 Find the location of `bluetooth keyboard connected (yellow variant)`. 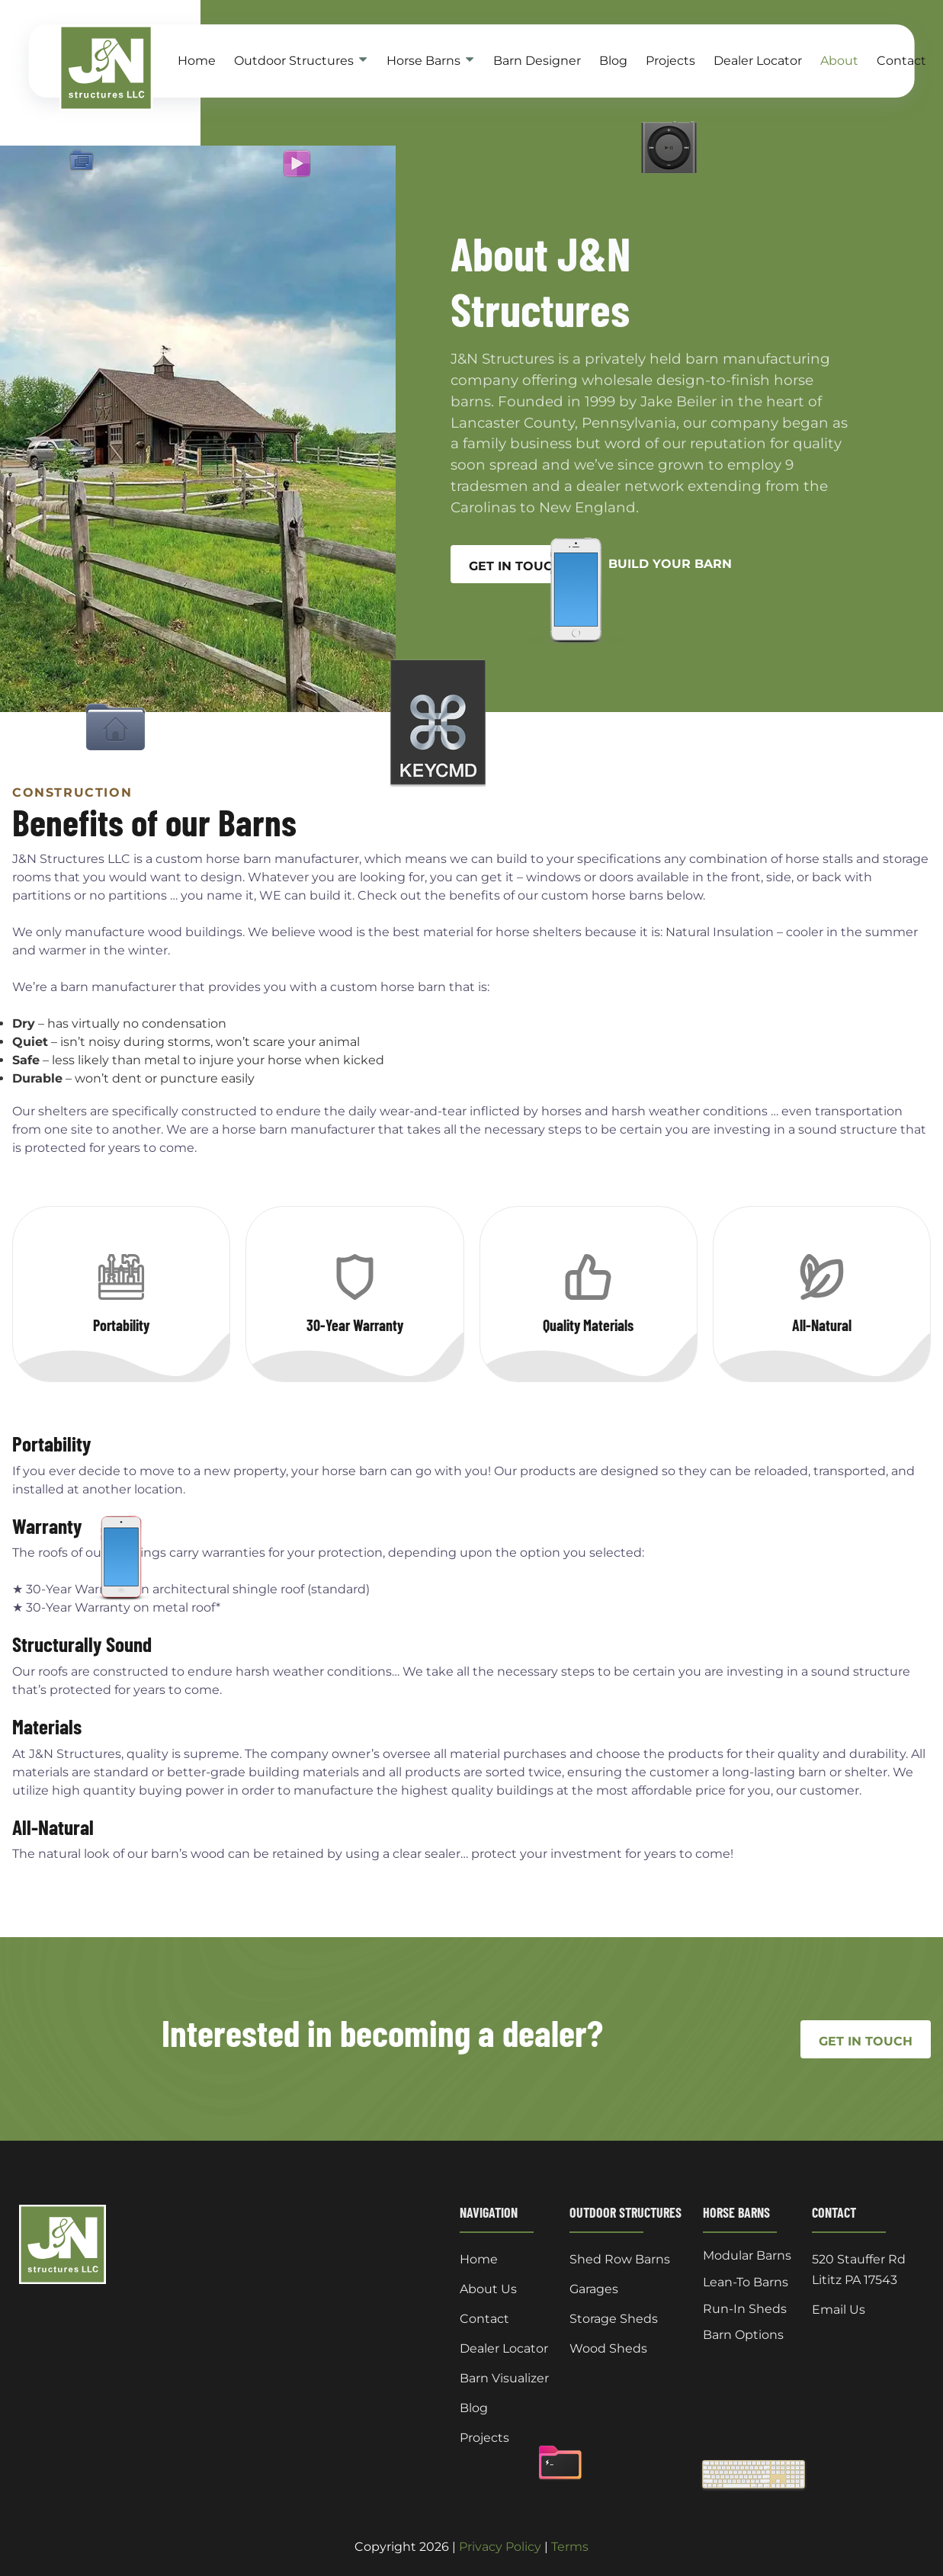

bluetooth keyboard connected (yellow variant) is located at coordinates (753, 2474).